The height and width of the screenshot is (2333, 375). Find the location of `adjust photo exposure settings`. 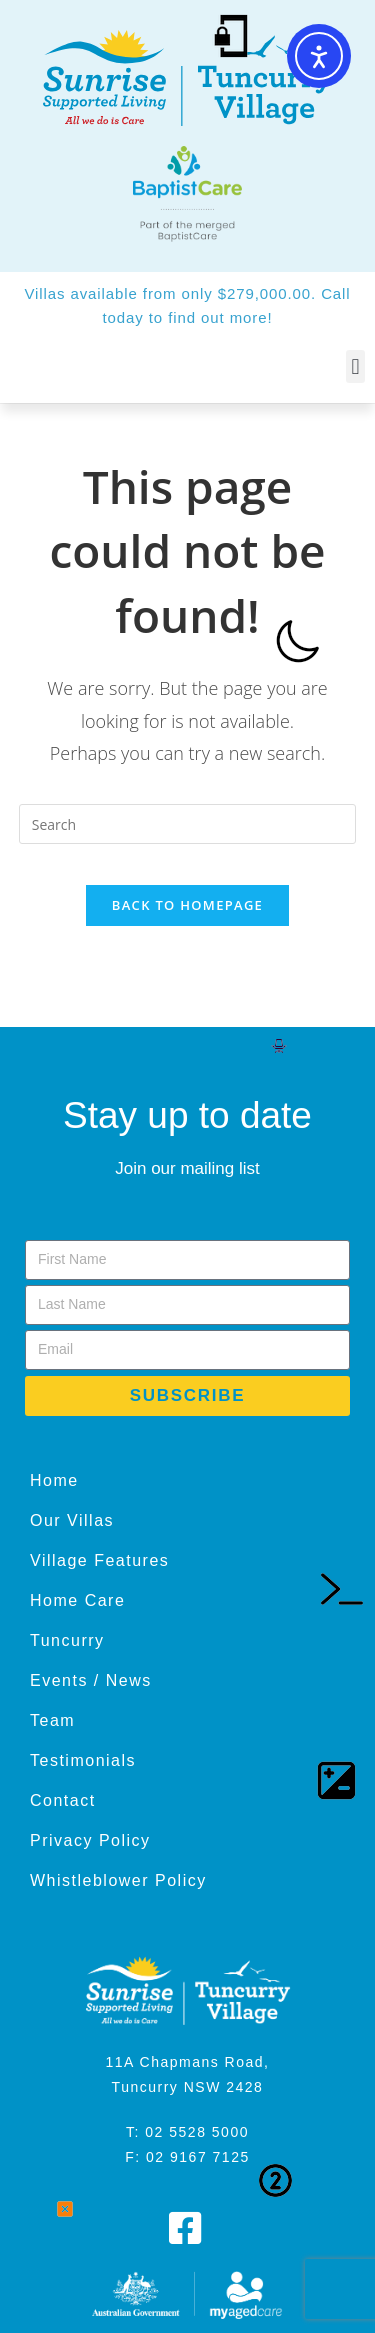

adjust photo exposure settings is located at coordinates (336, 1780).